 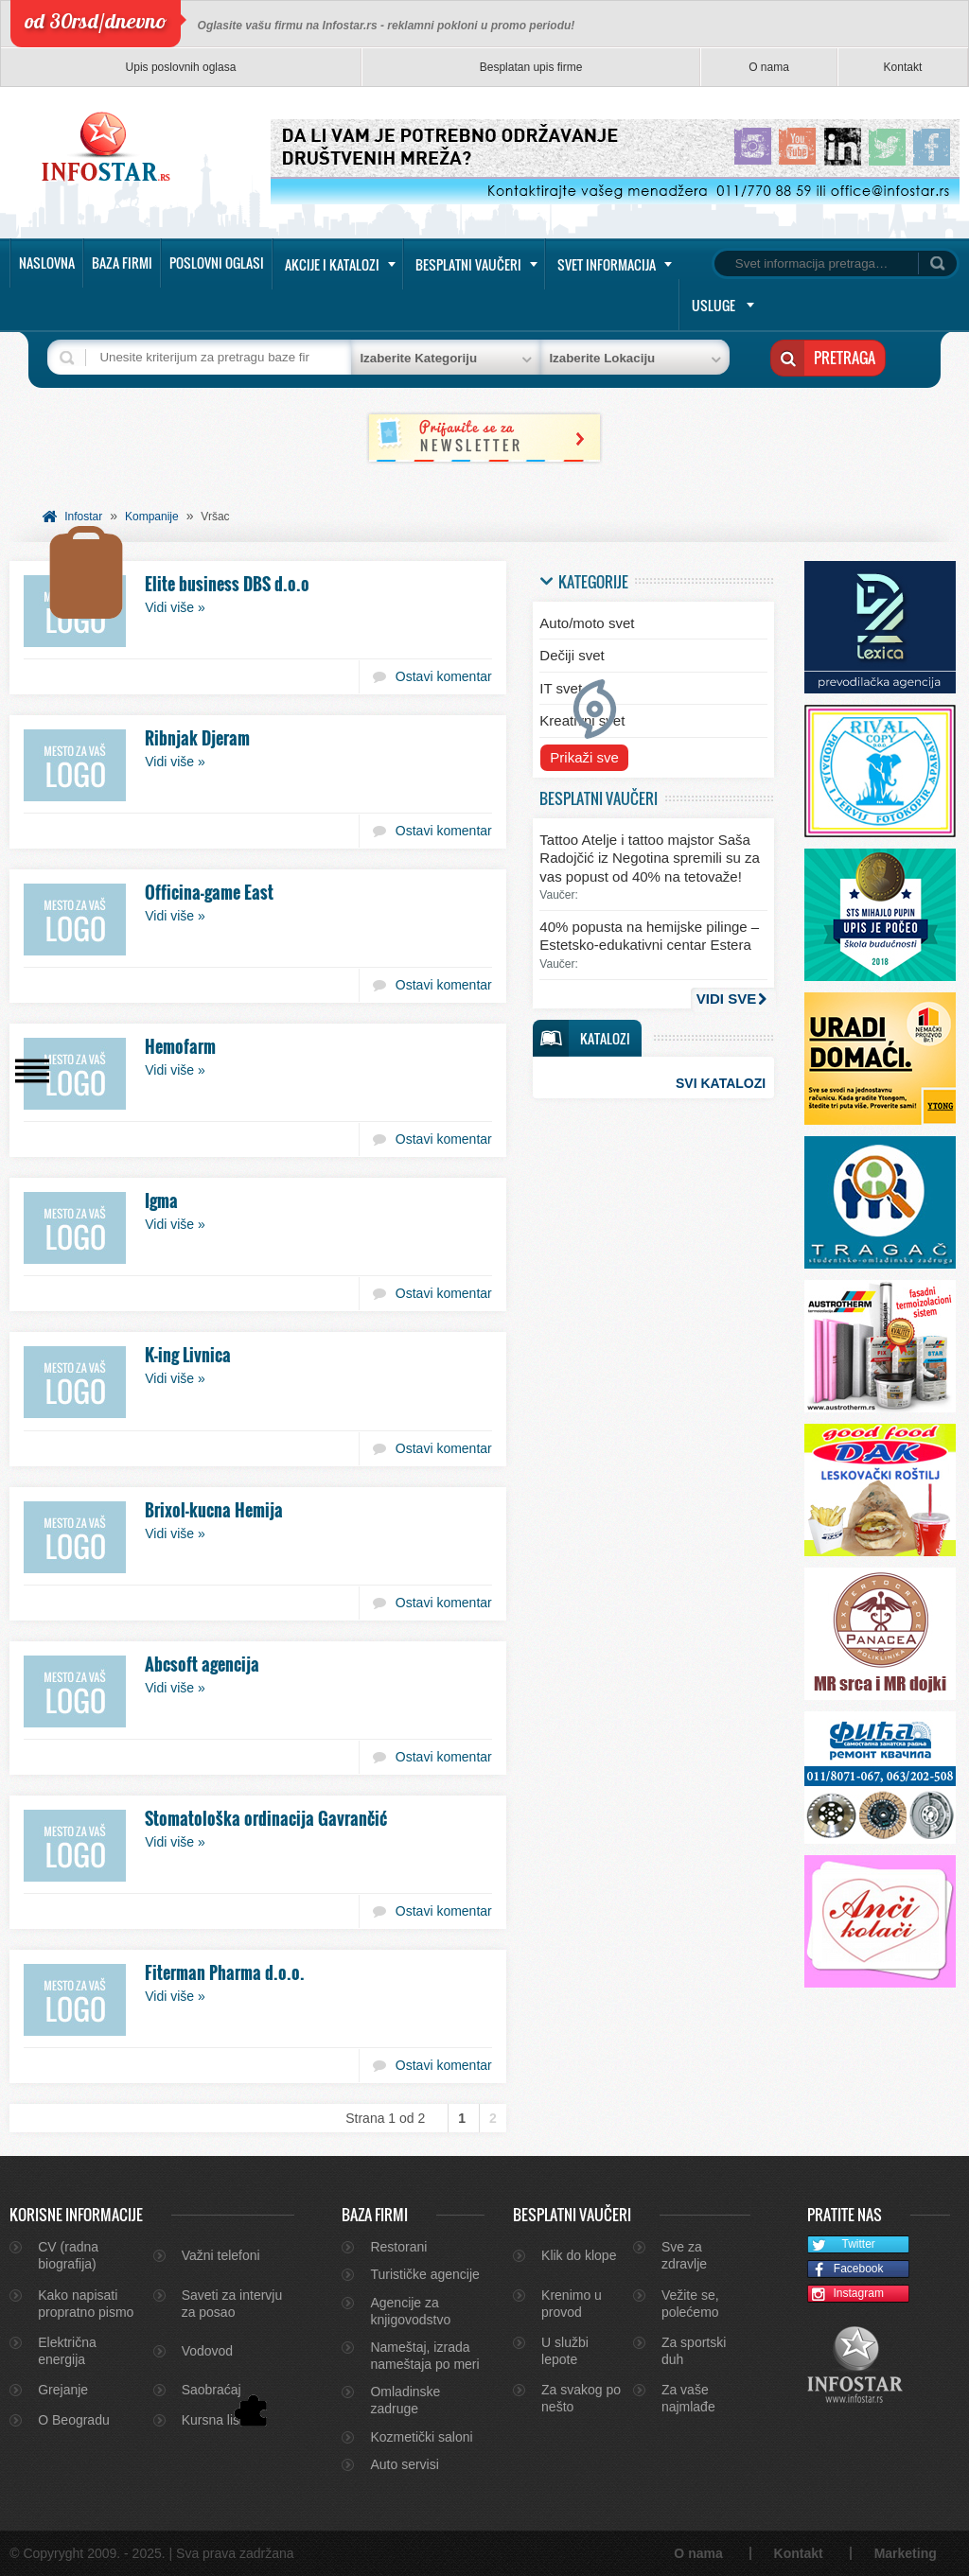 I want to click on access plugins or extensions, so click(x=252, y=2411).